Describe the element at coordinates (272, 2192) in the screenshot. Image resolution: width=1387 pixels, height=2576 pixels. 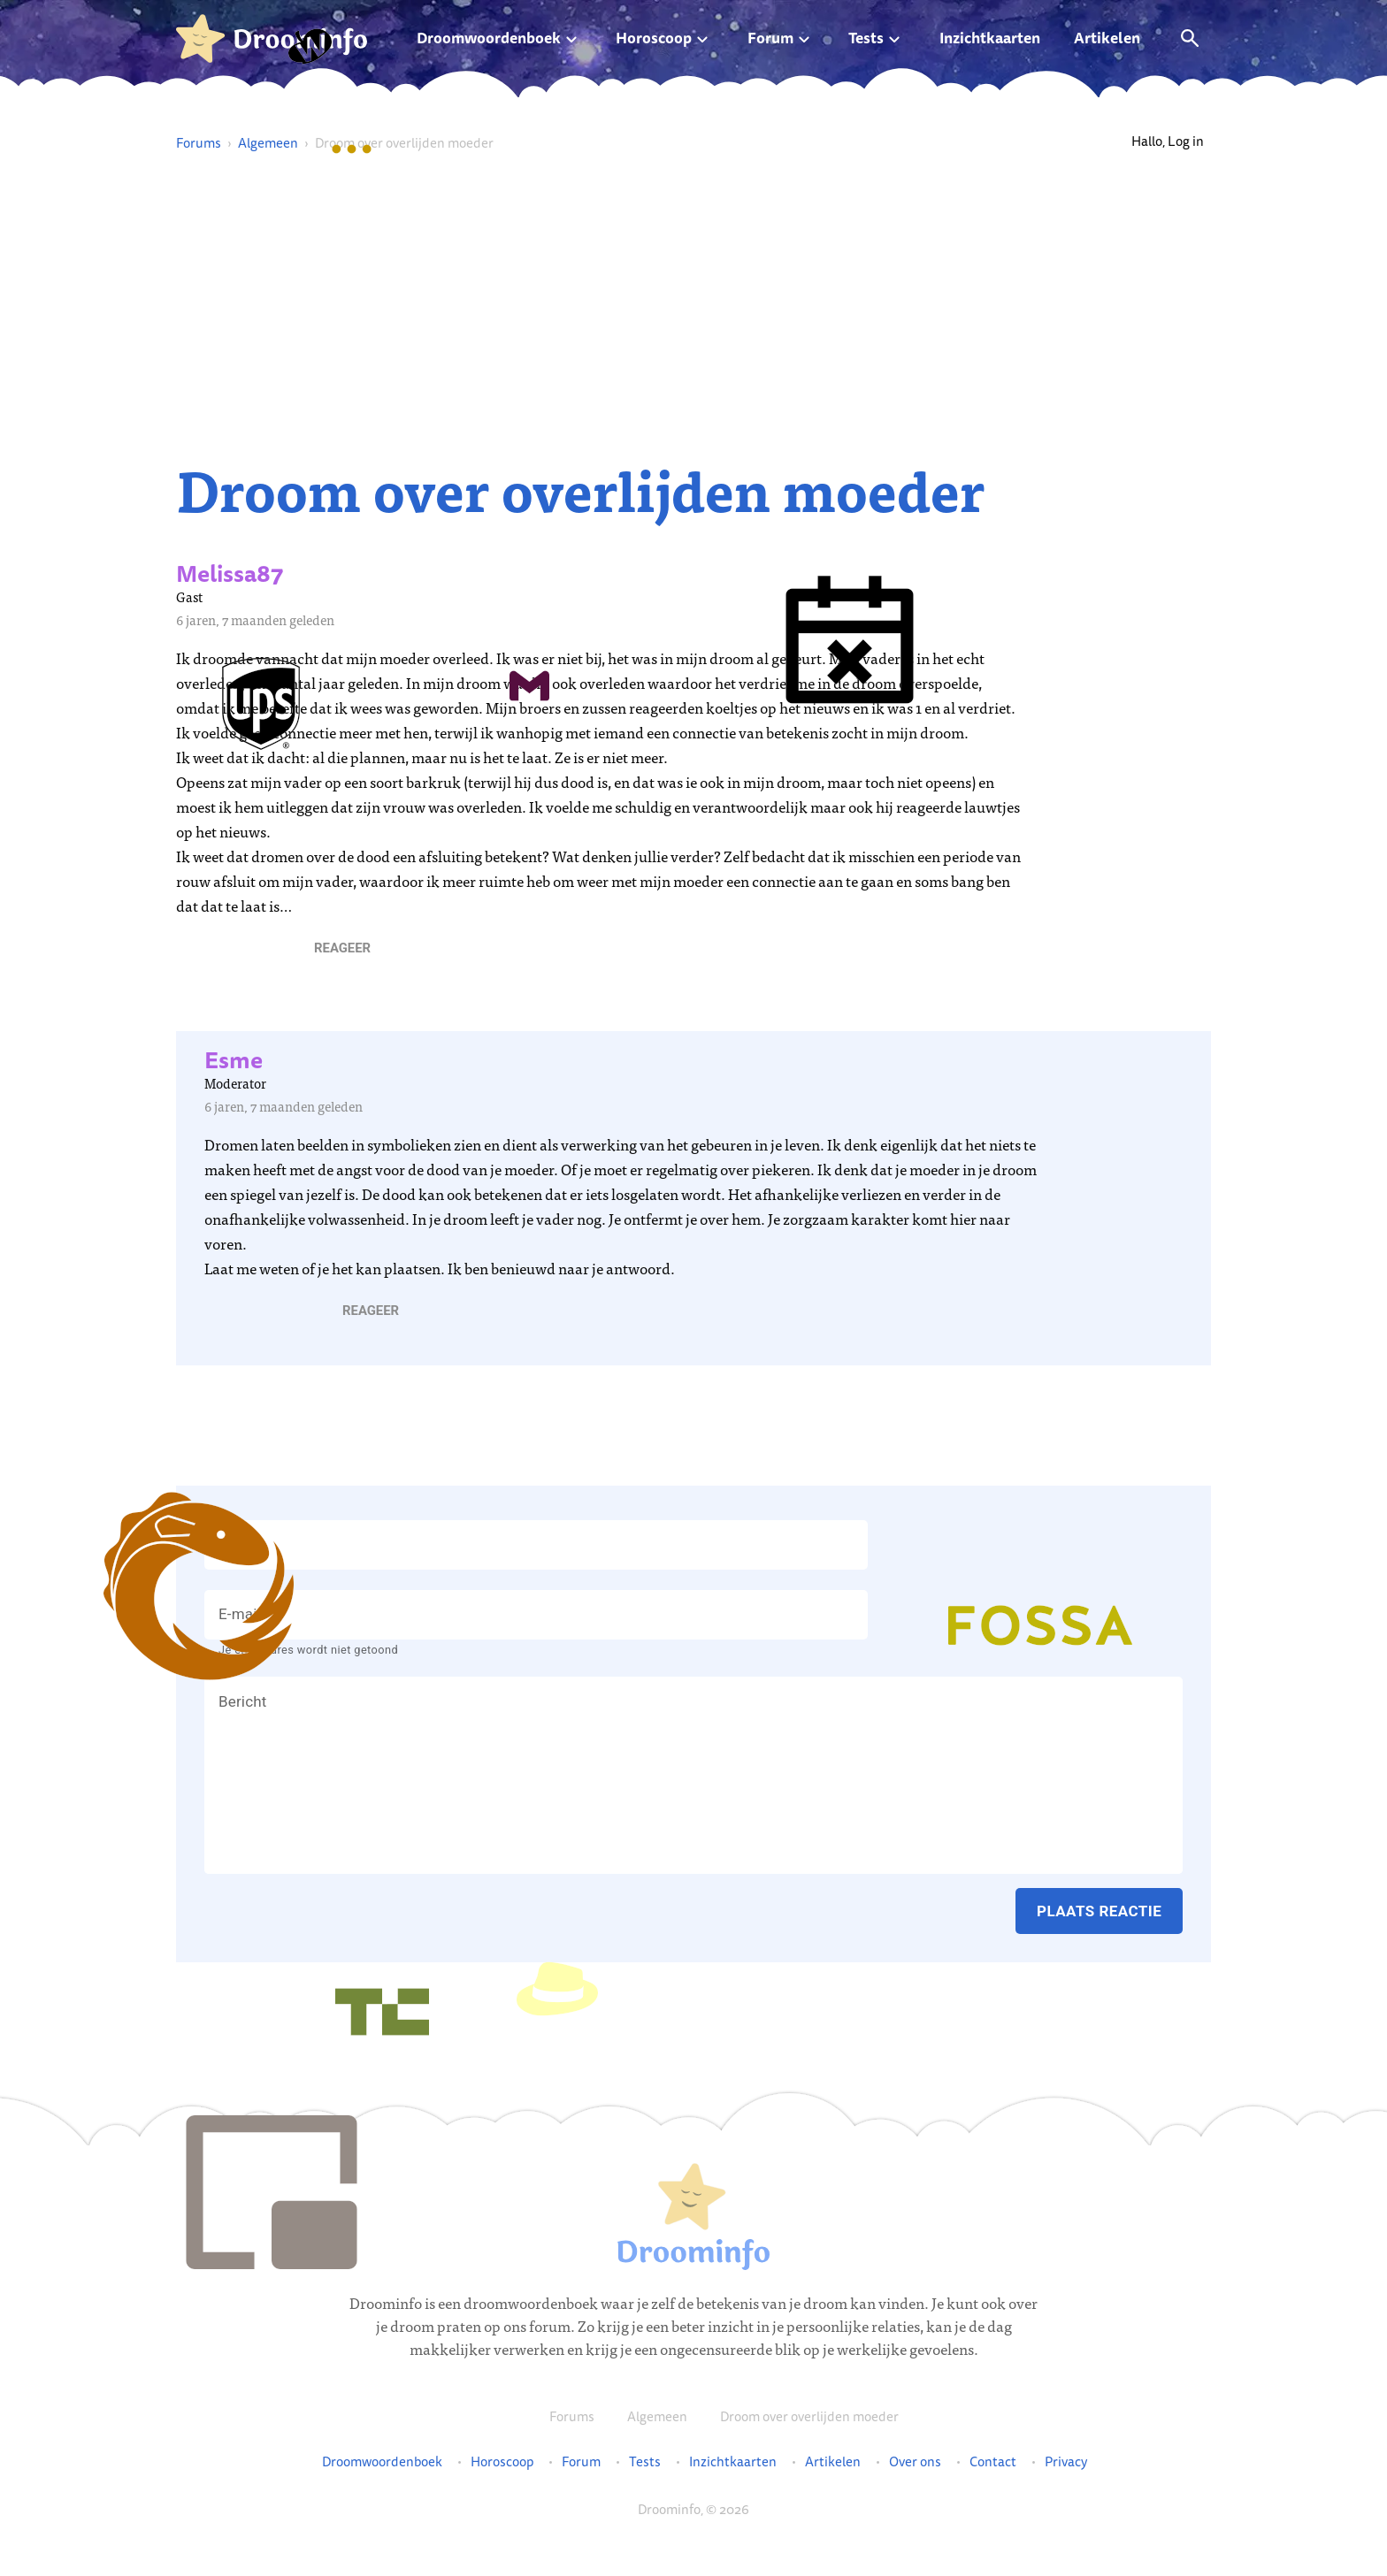
I see `enable picture-in-picture mode` at that location.